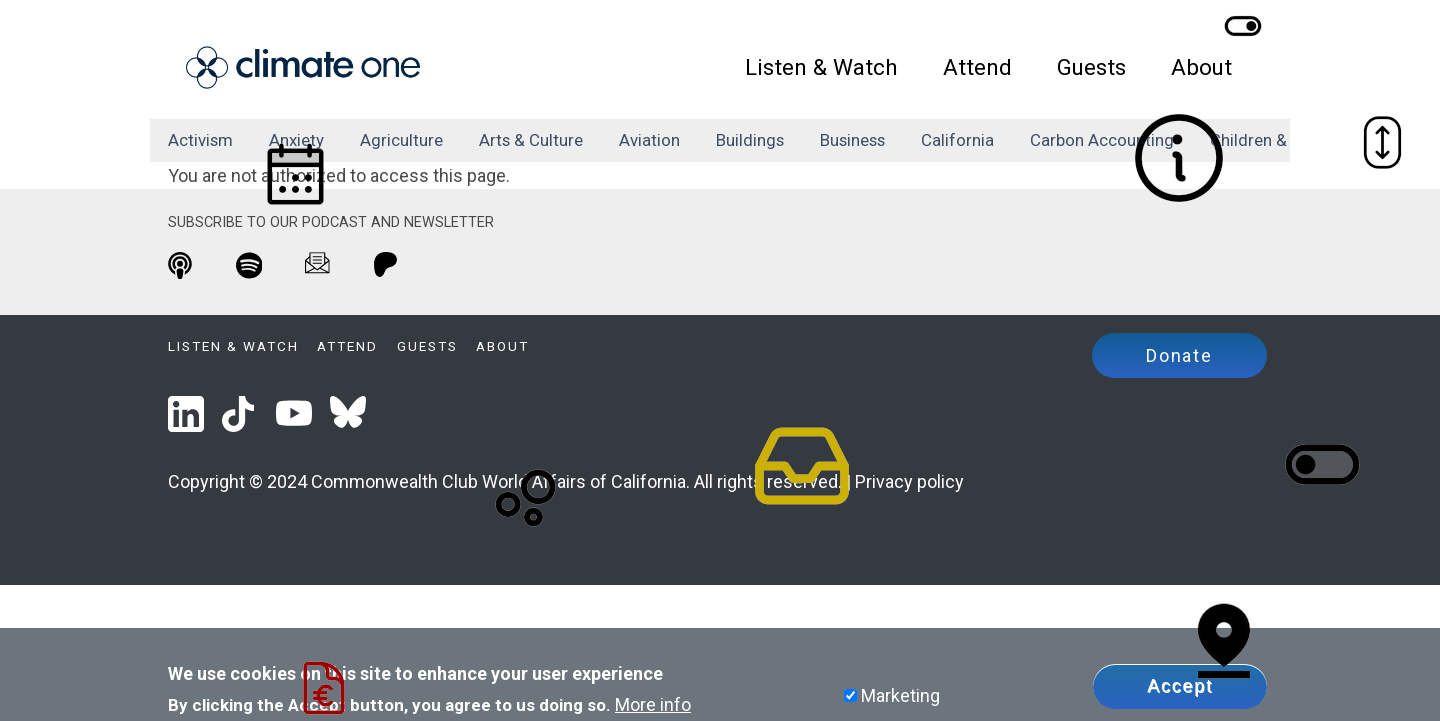 Image resolution: width=1440 pixels, height=721 pixels. I want to click on drop a pin to mark a location, so click(1224, 641).